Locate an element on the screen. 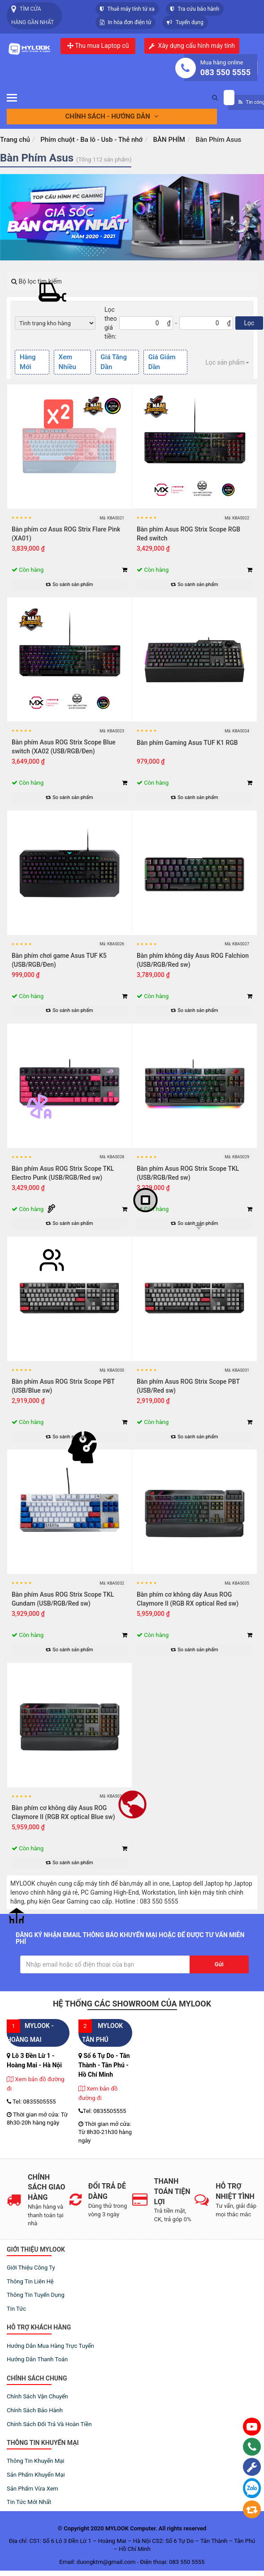 The width and height of the screenshot is (264, 2576). filter or sort content is located at coordinates (199, 1227).